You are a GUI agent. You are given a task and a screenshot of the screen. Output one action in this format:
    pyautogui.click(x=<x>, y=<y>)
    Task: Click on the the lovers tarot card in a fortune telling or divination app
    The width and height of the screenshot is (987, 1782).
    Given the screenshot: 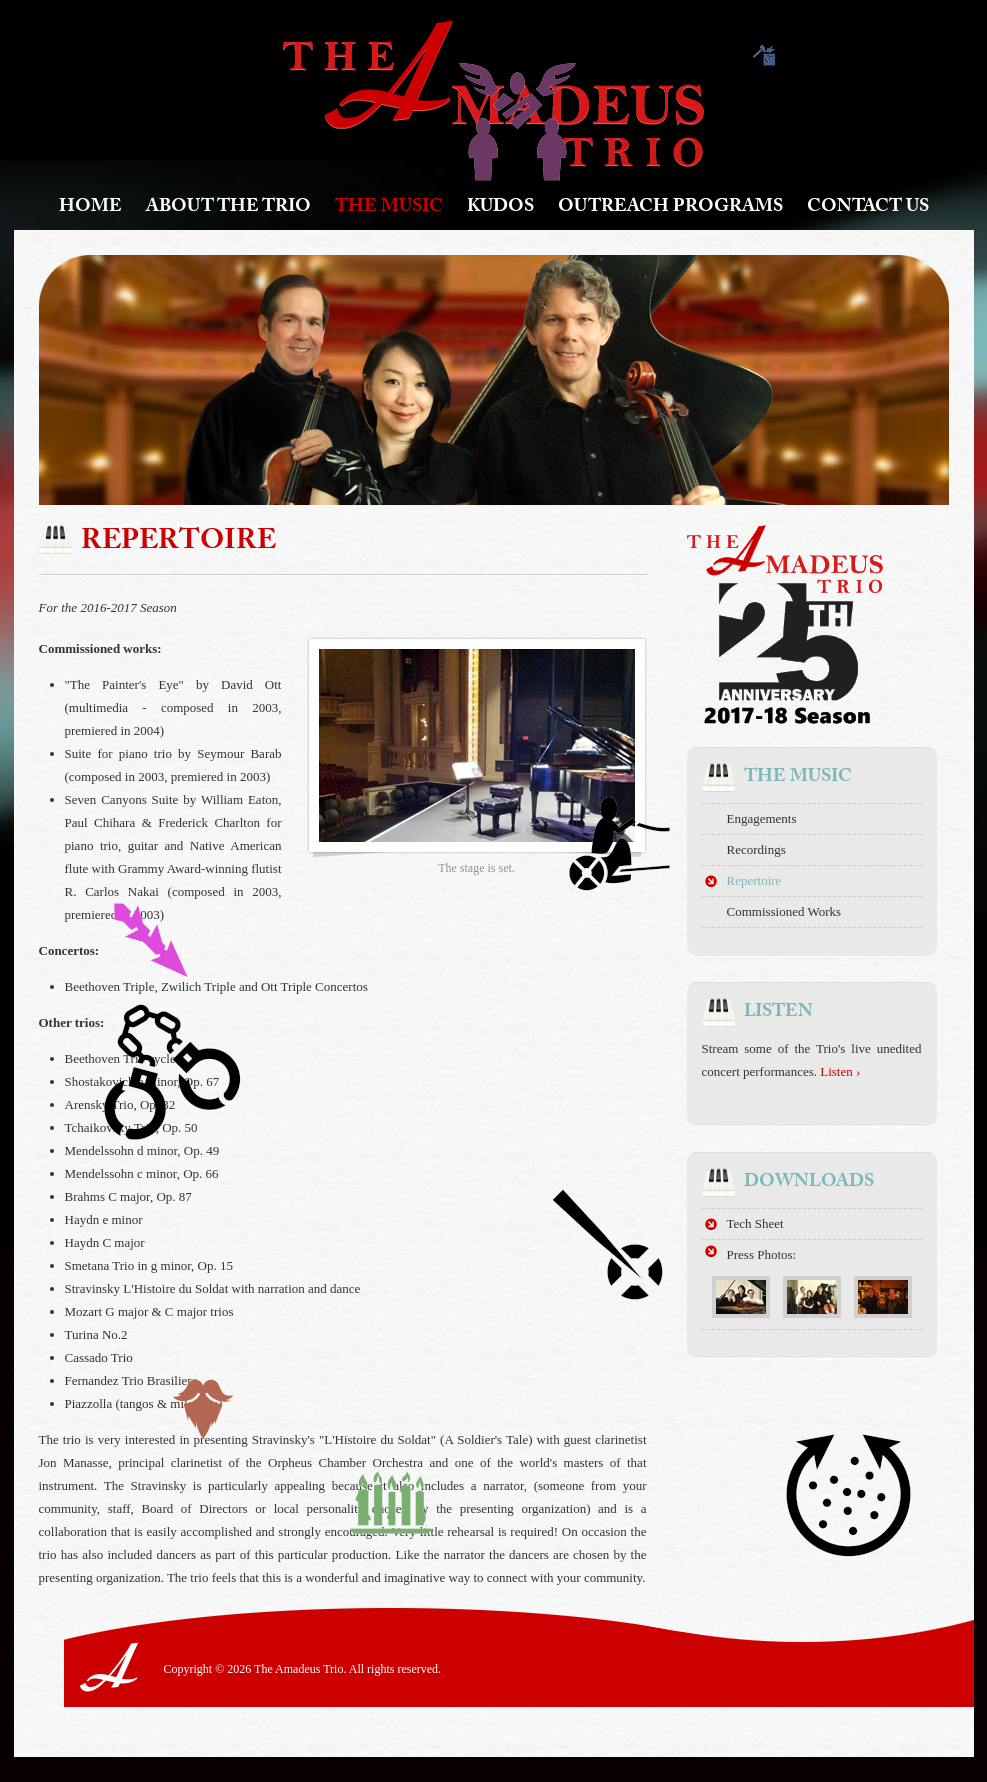 What is the action you would take?
    pyautogui.click(x=517, y=122)
    